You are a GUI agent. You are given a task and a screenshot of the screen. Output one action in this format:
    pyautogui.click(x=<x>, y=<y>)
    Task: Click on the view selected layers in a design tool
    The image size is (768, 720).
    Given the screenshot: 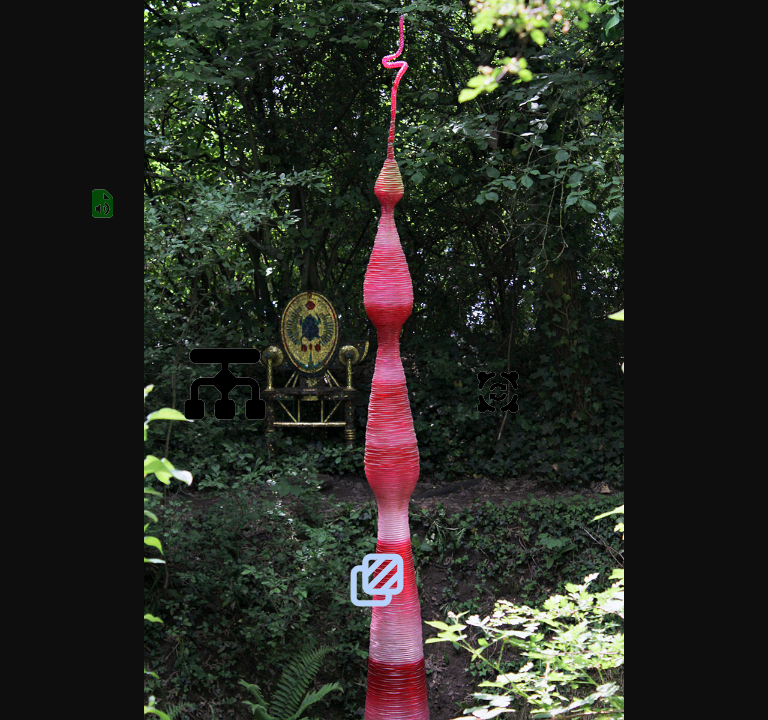 What is the action you would take?
    pyautogui.click(x=377, y=580)
    